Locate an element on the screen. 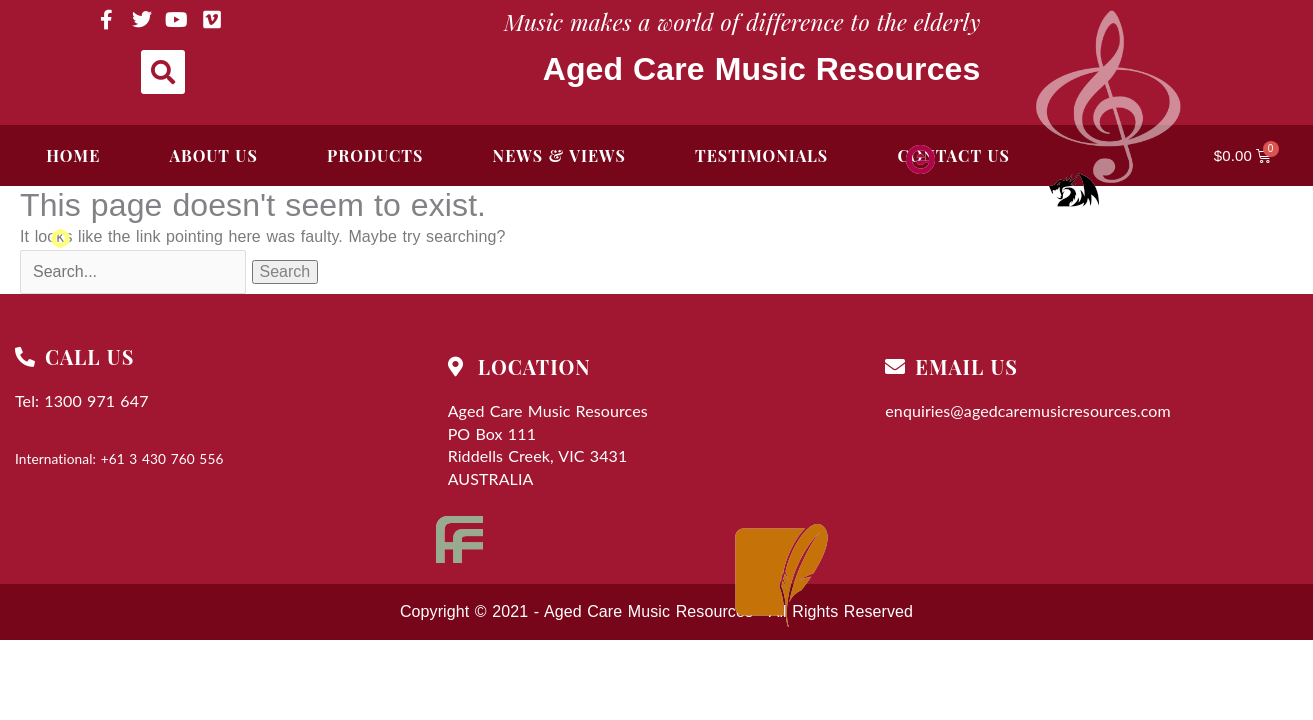 Image resolution: width=1313 pixels, height=720 pixels. open the Farfetch app is located at coordinates (459, 539).